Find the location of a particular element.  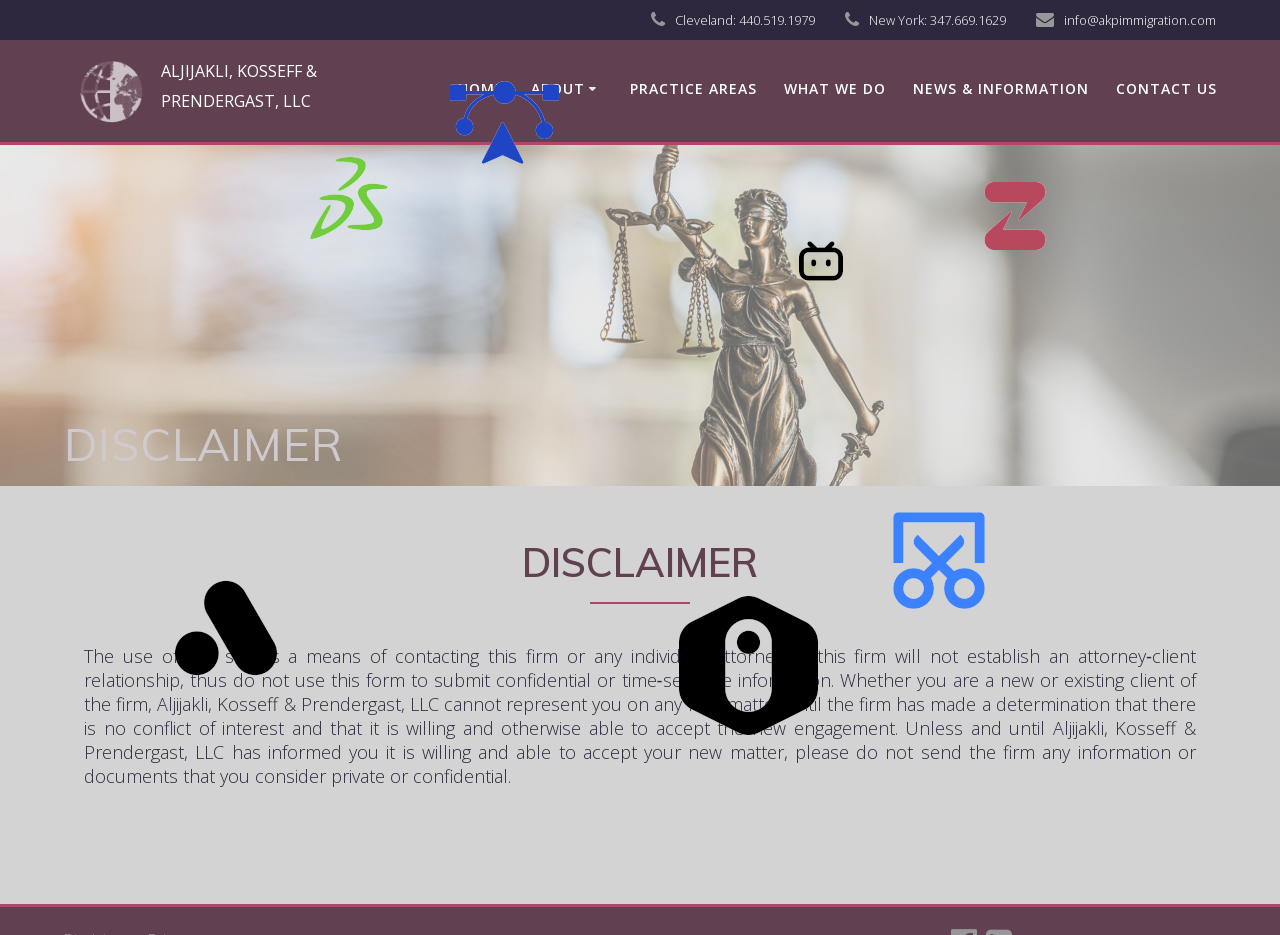

open the refine app is located at coordinates (748, 665).